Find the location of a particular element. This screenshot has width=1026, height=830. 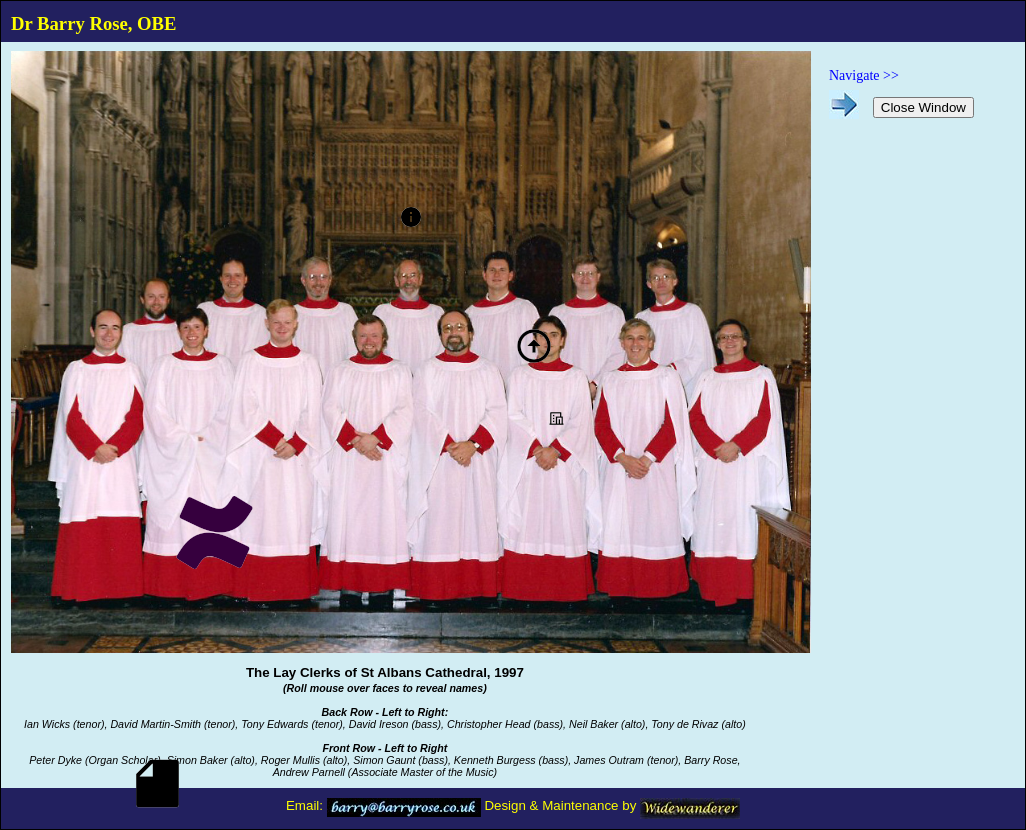

scroll to top of page is located at coordinates (534, 346).